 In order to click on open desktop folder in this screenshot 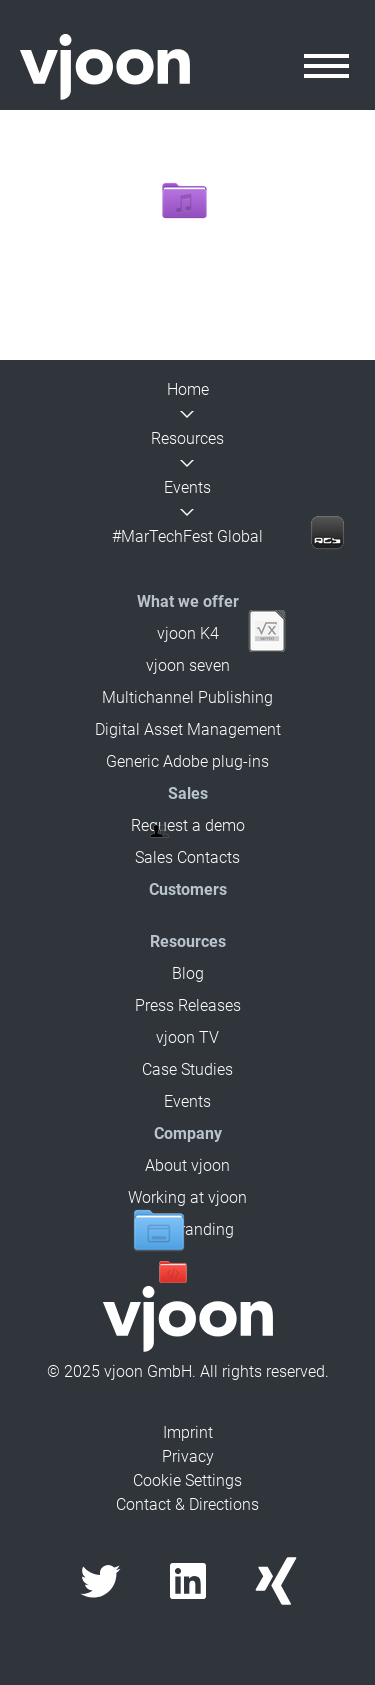, I will do `click(159, 1230)`.